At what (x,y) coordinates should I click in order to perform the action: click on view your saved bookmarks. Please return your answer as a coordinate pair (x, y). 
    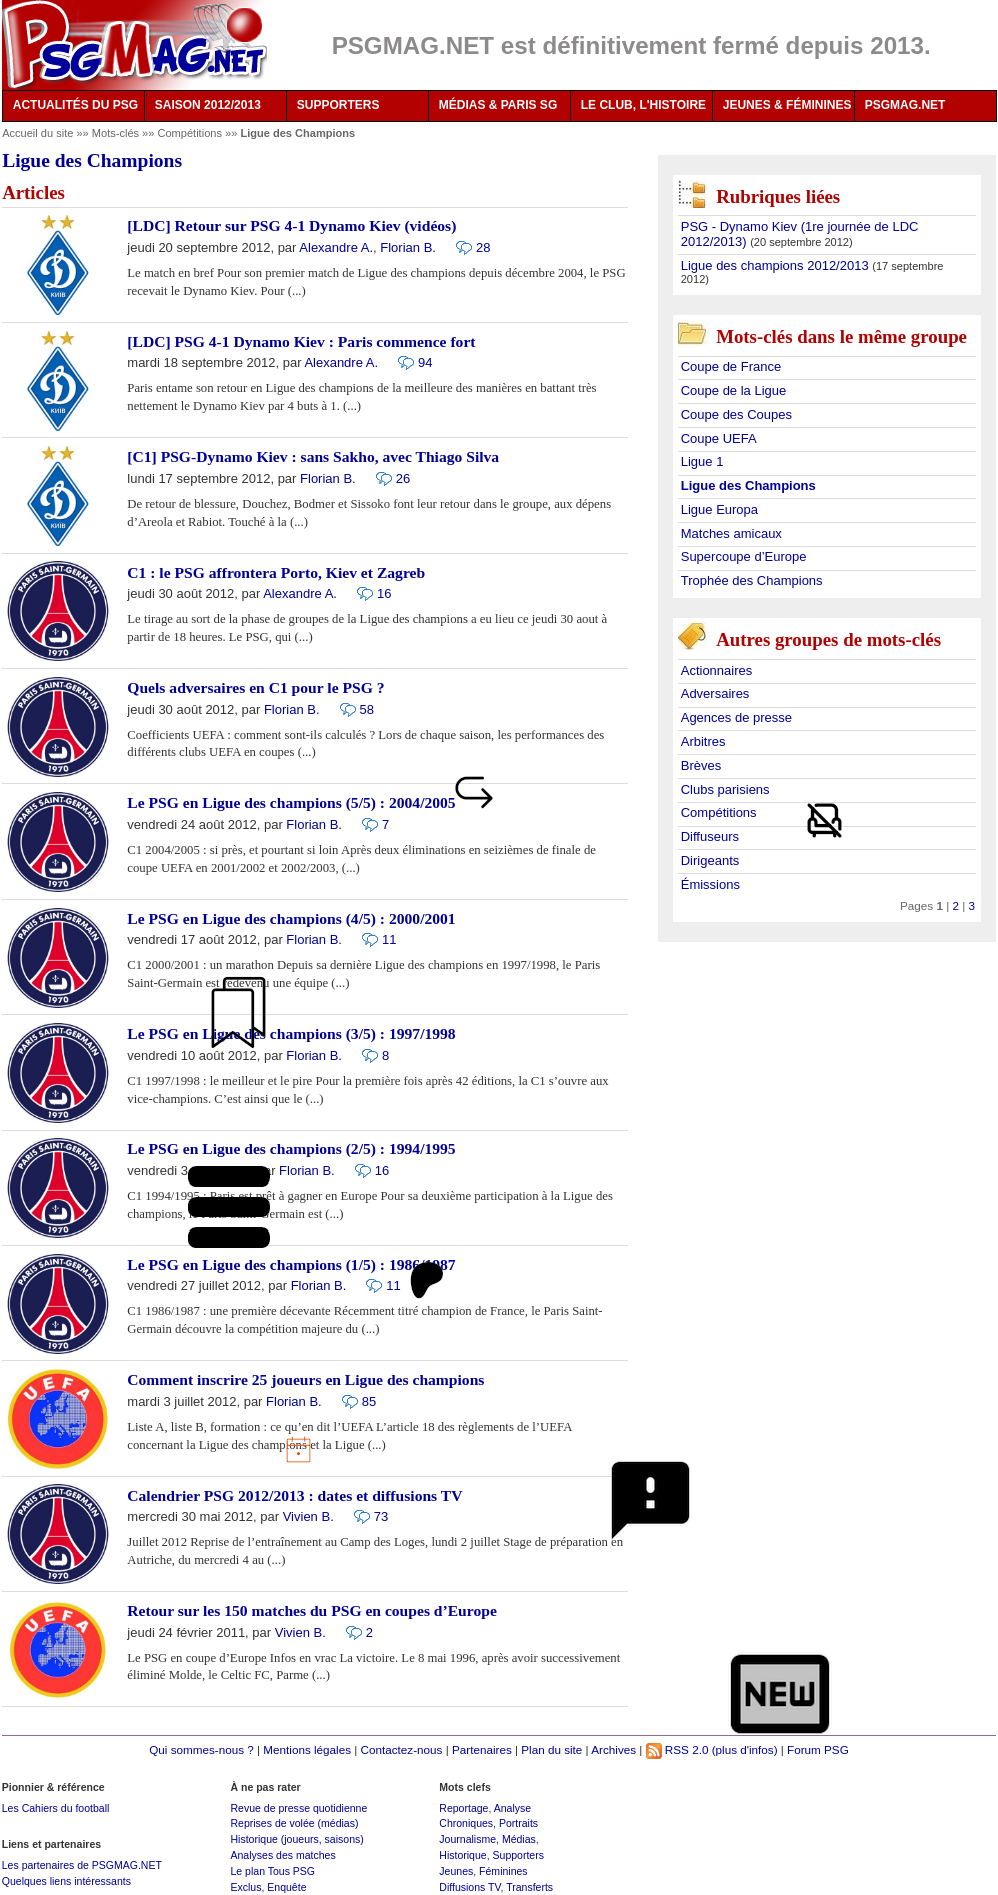
    Looking at the image, I should click on (238, 1012).